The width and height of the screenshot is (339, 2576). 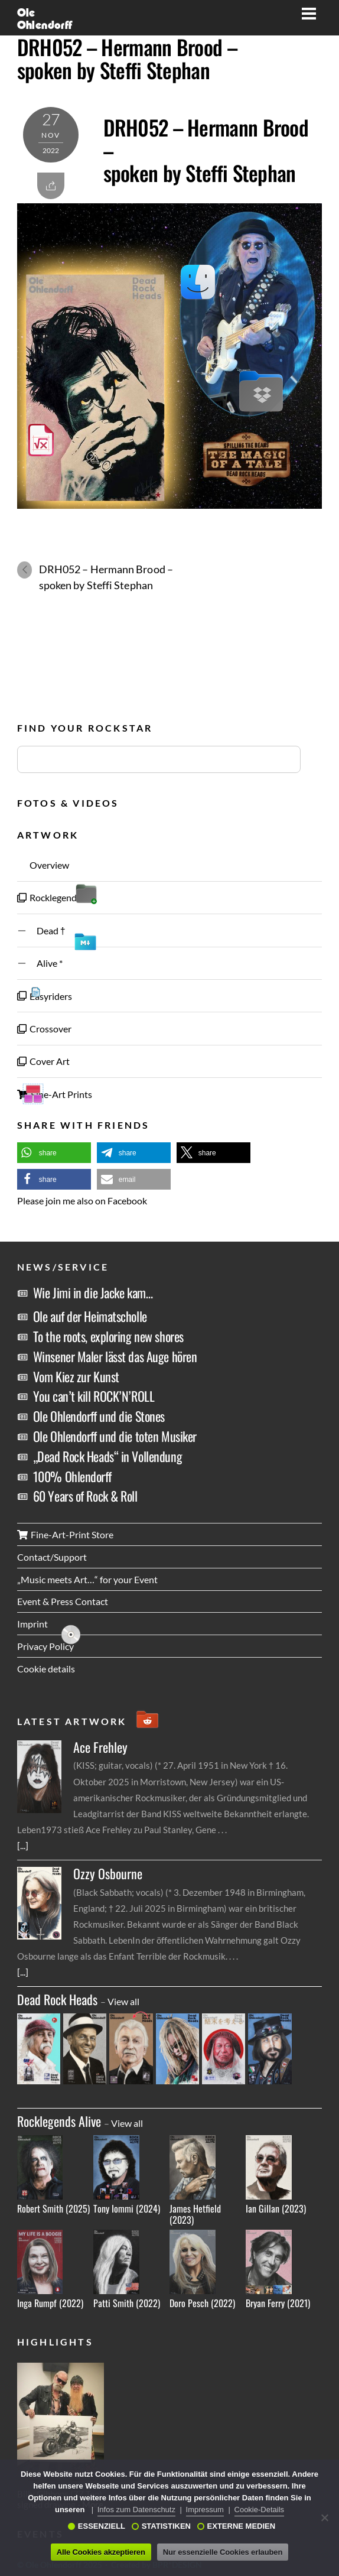 What do you see at coordinates (33, 1094) in the screenshot?
I see `select all items in the current view` at bounding box center [33, 1094].